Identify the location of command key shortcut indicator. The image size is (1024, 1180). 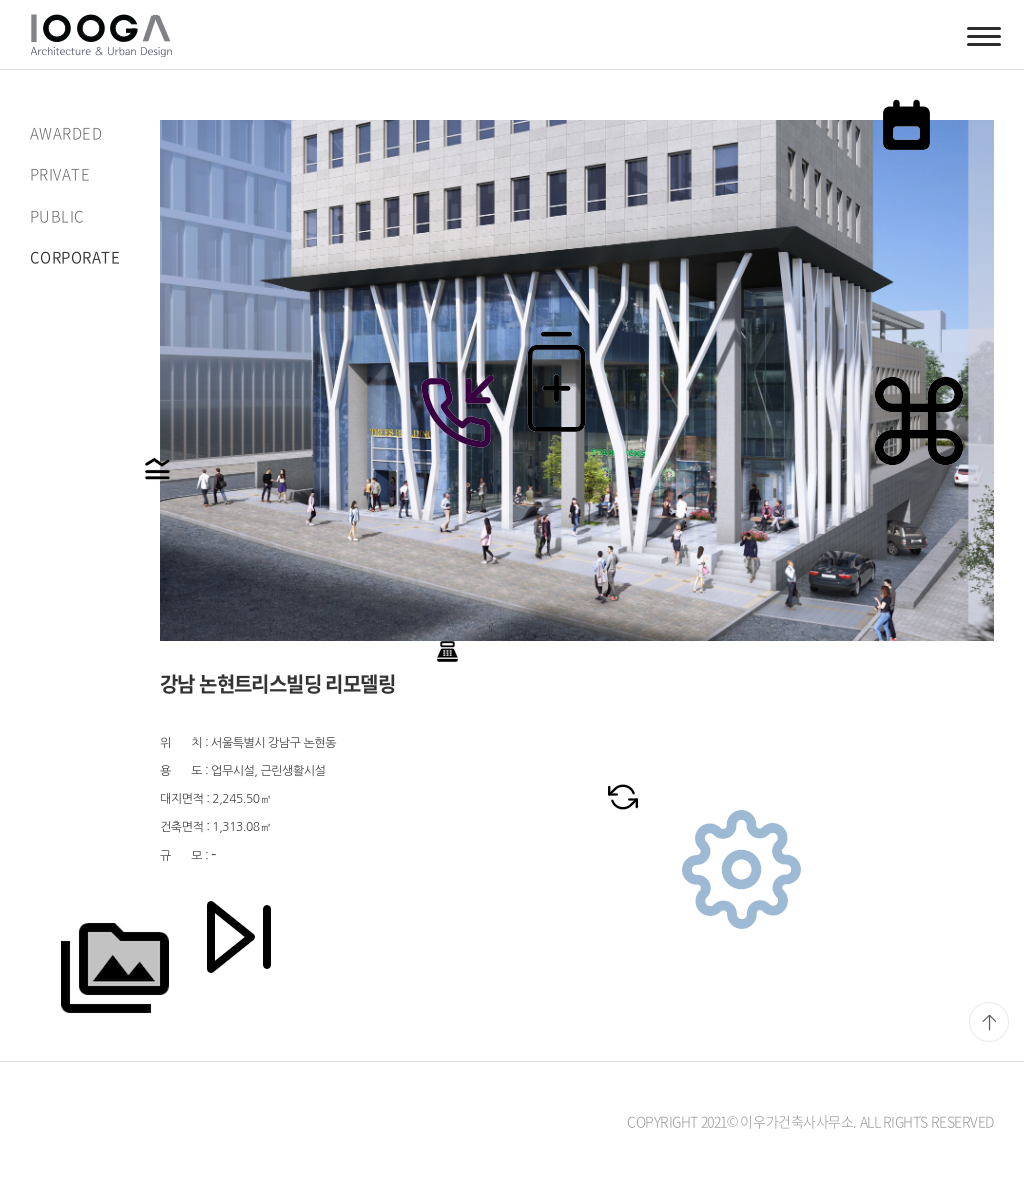
(919, 421).